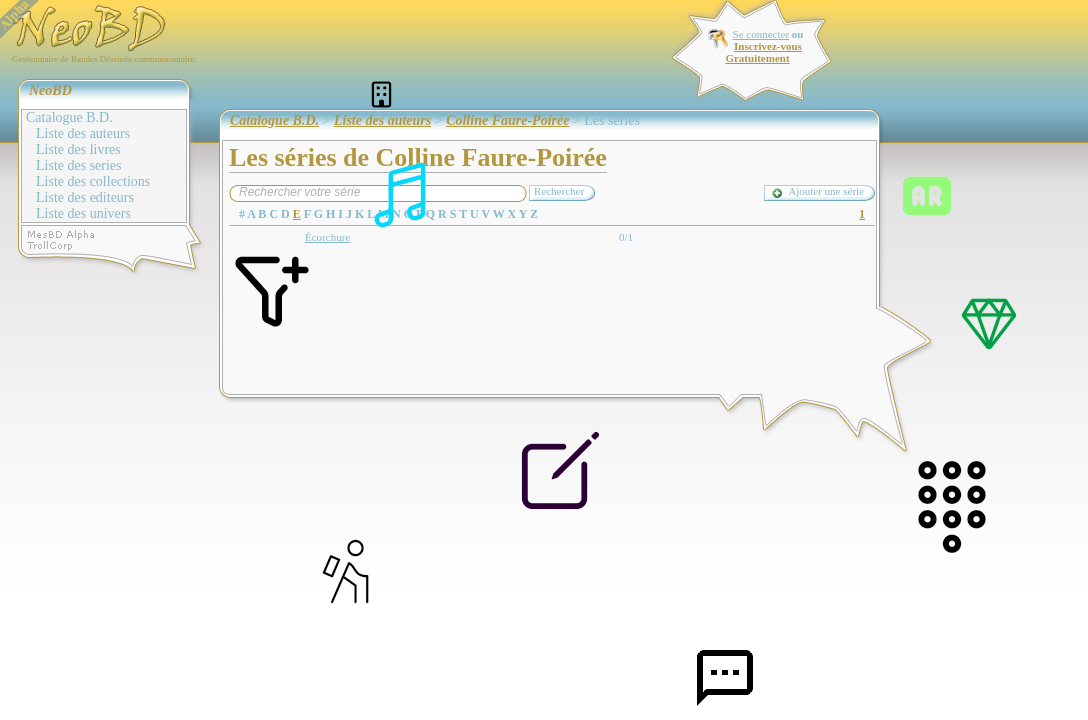  Describe the element at coordinates (560, 470) in the screenshot. I see `create or compose new content` at that location.